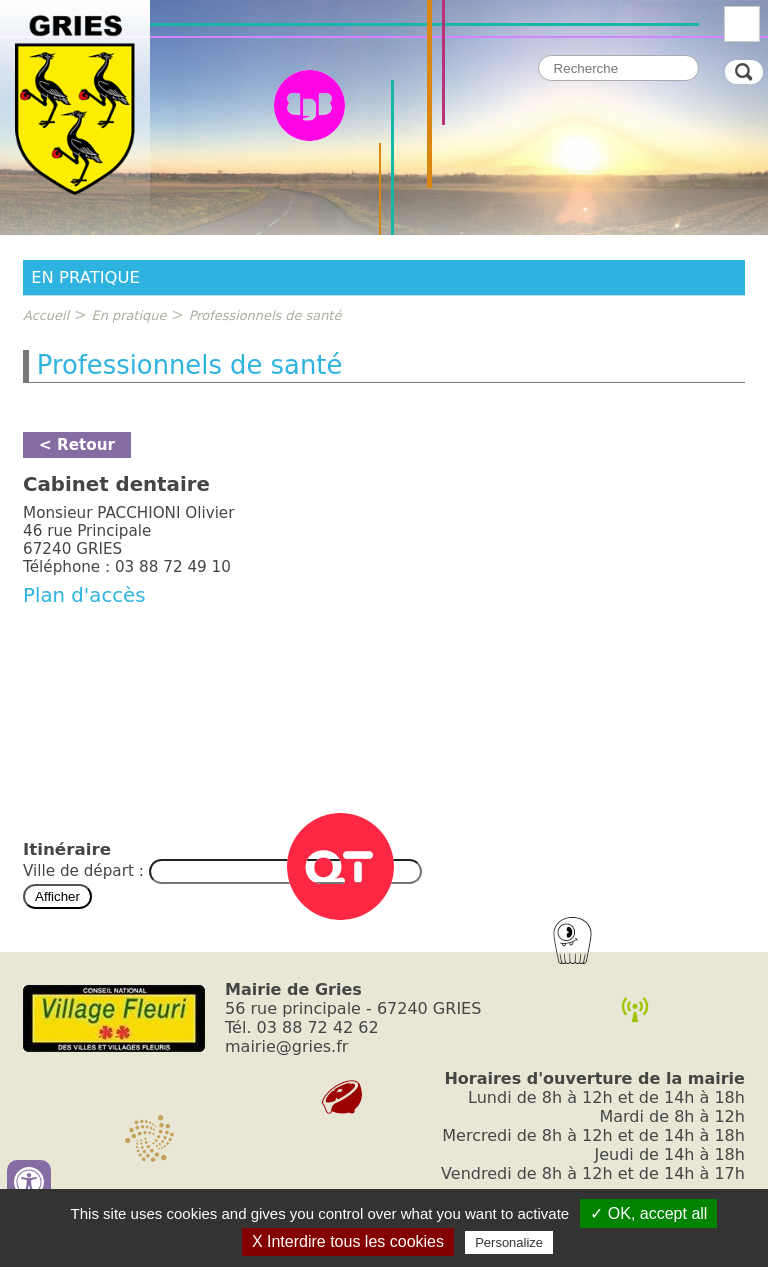 The height and width of the screenshot is (1267, 768). I want to click on IOTA cryptocurrency logo, so click(149, 1138).